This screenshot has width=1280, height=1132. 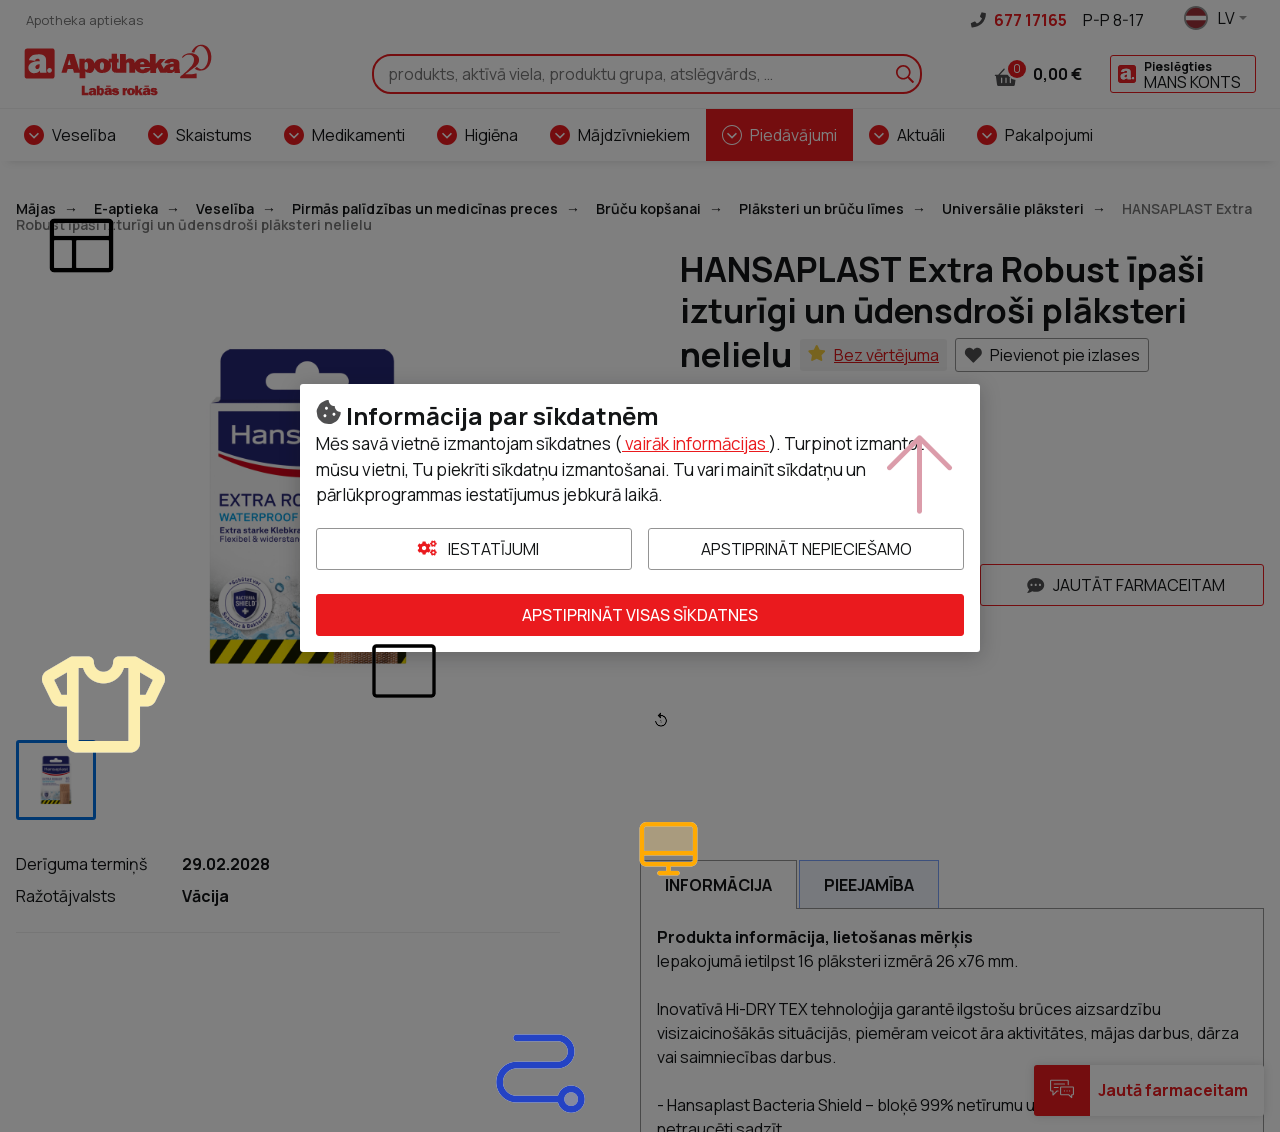 What do you see at coordinates (103, 704) in the screenshot?
I see `browse clothing or apparel items` at bounding box center [103, 704].